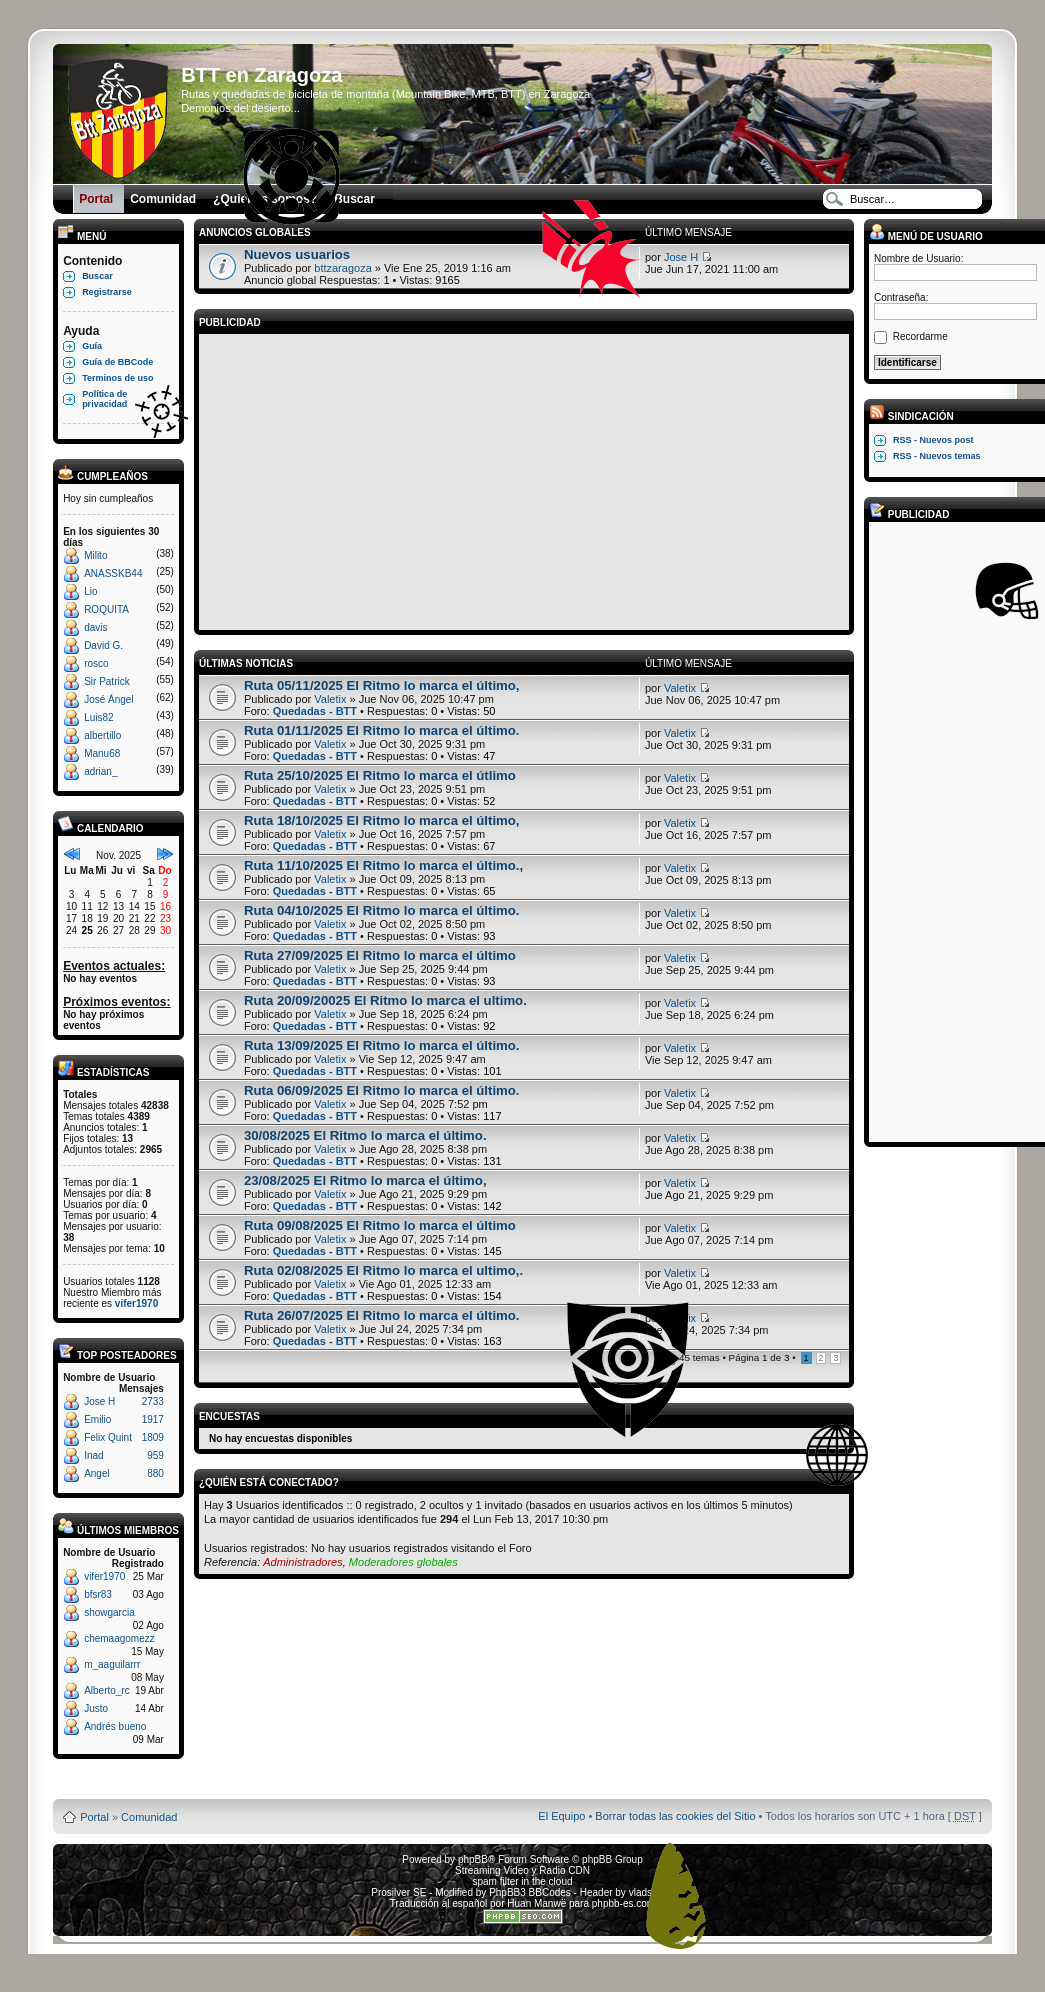 This screenshot has height=1992, width=1045. Describe the element at coordinates (1007, 591) in the screenshot. I see `access american football content or games` at that location.